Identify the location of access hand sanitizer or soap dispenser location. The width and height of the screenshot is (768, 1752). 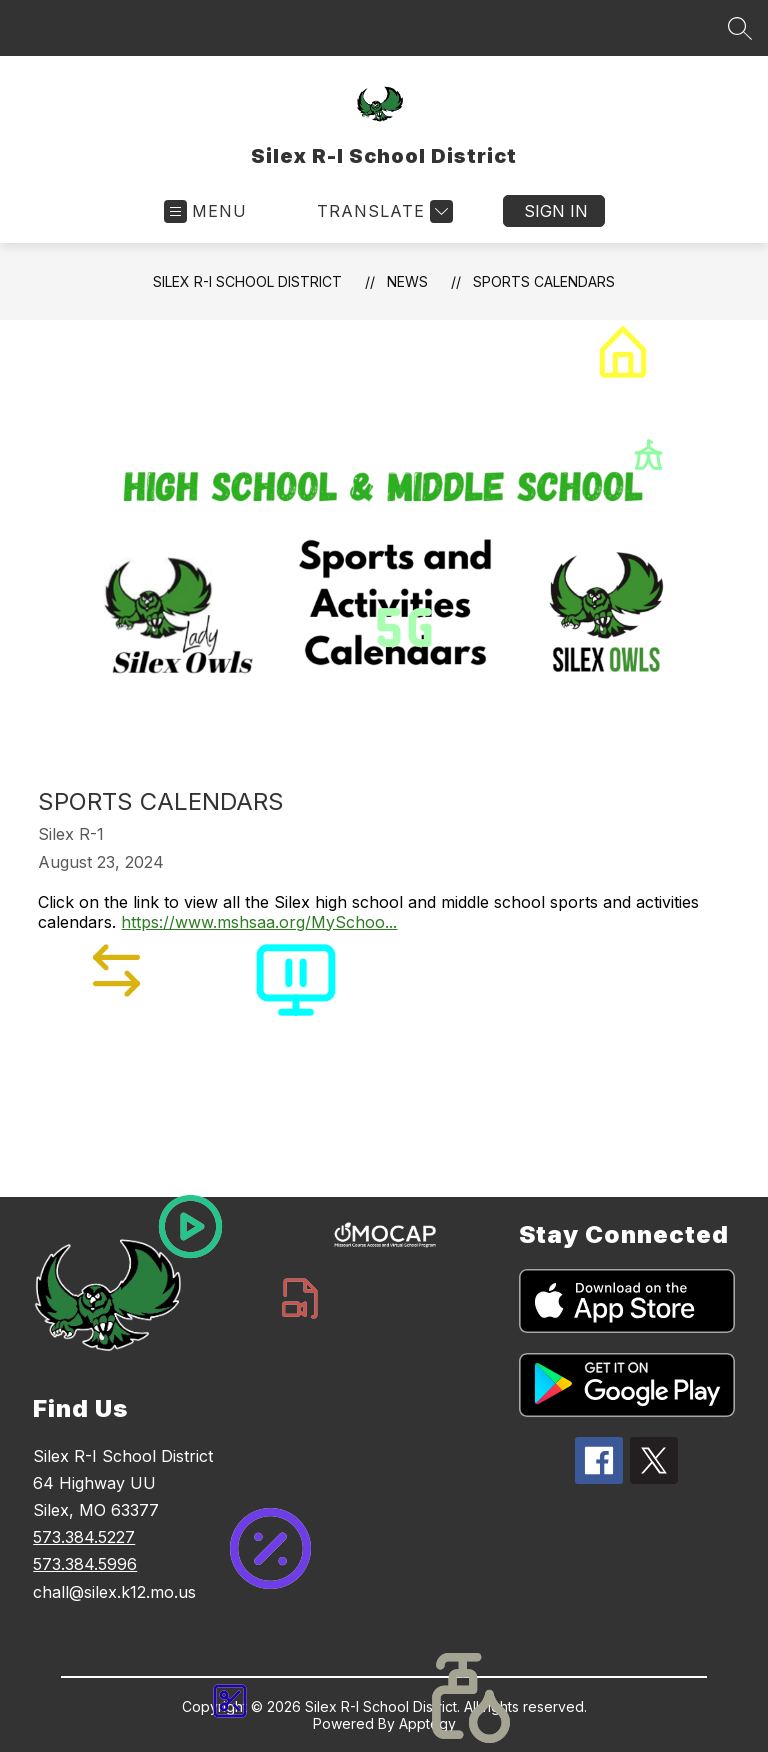
(469, 1698).